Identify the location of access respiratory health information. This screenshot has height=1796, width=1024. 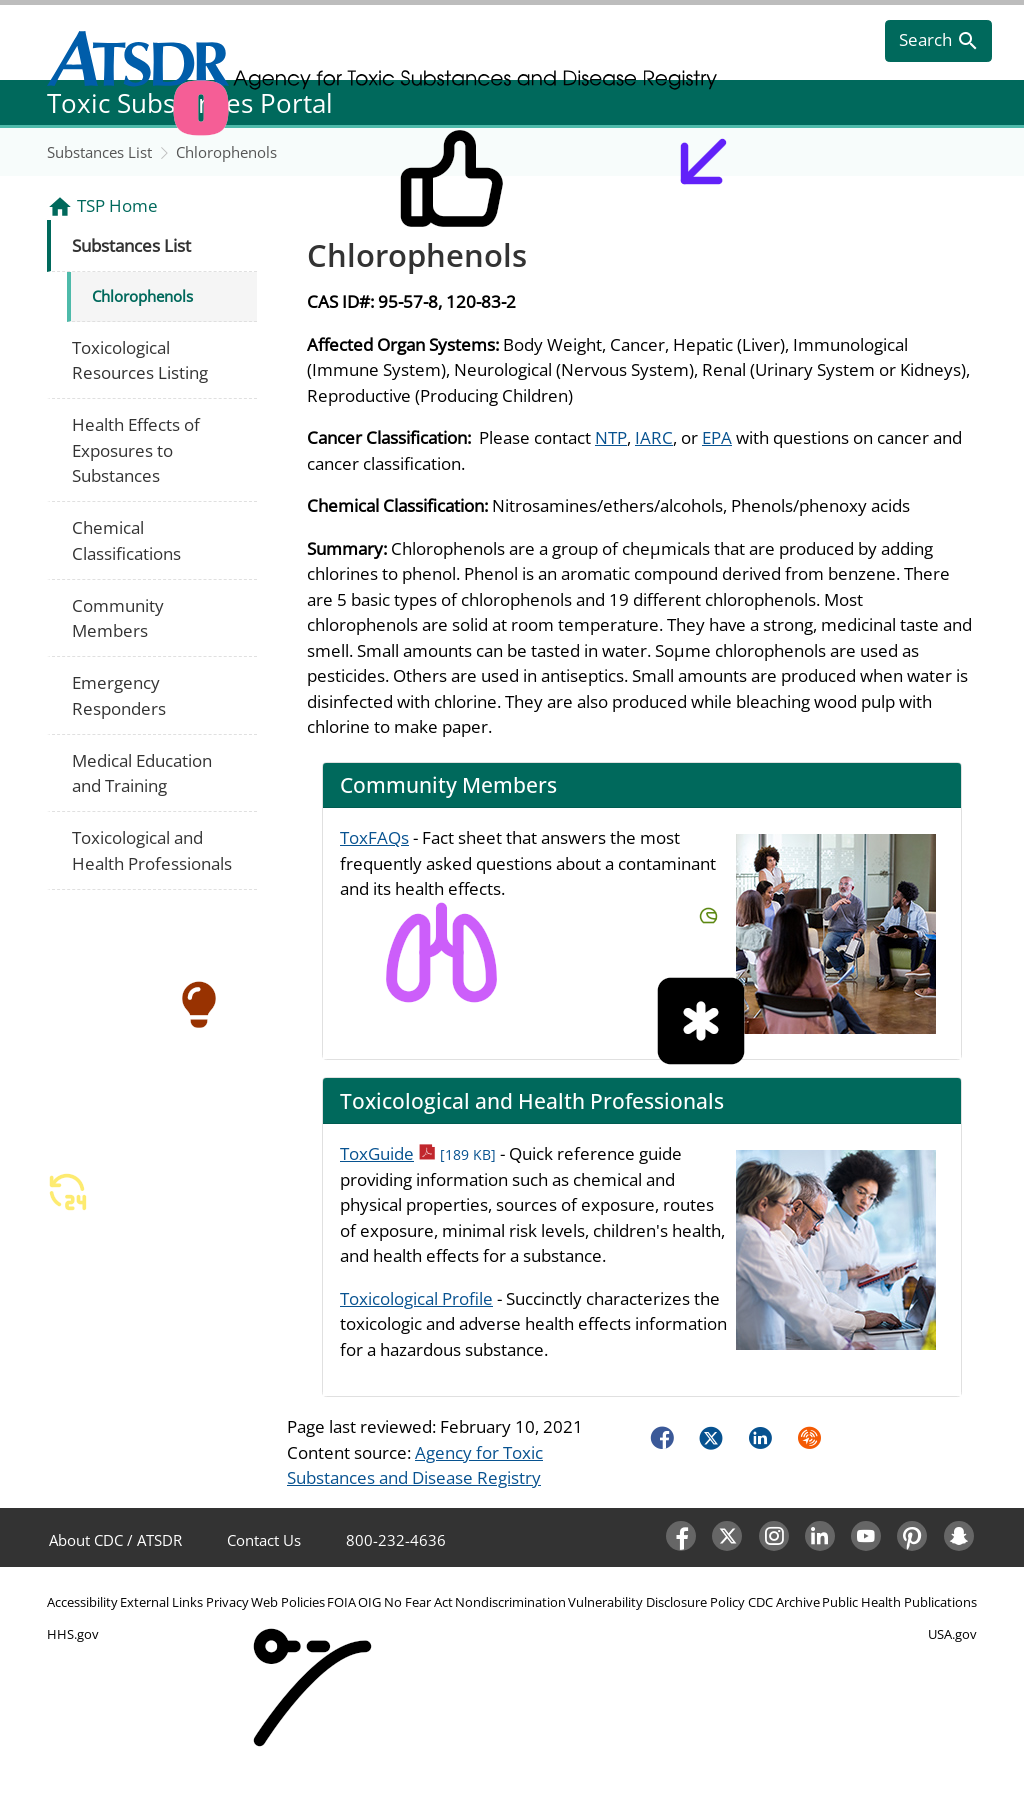
(441, 952).